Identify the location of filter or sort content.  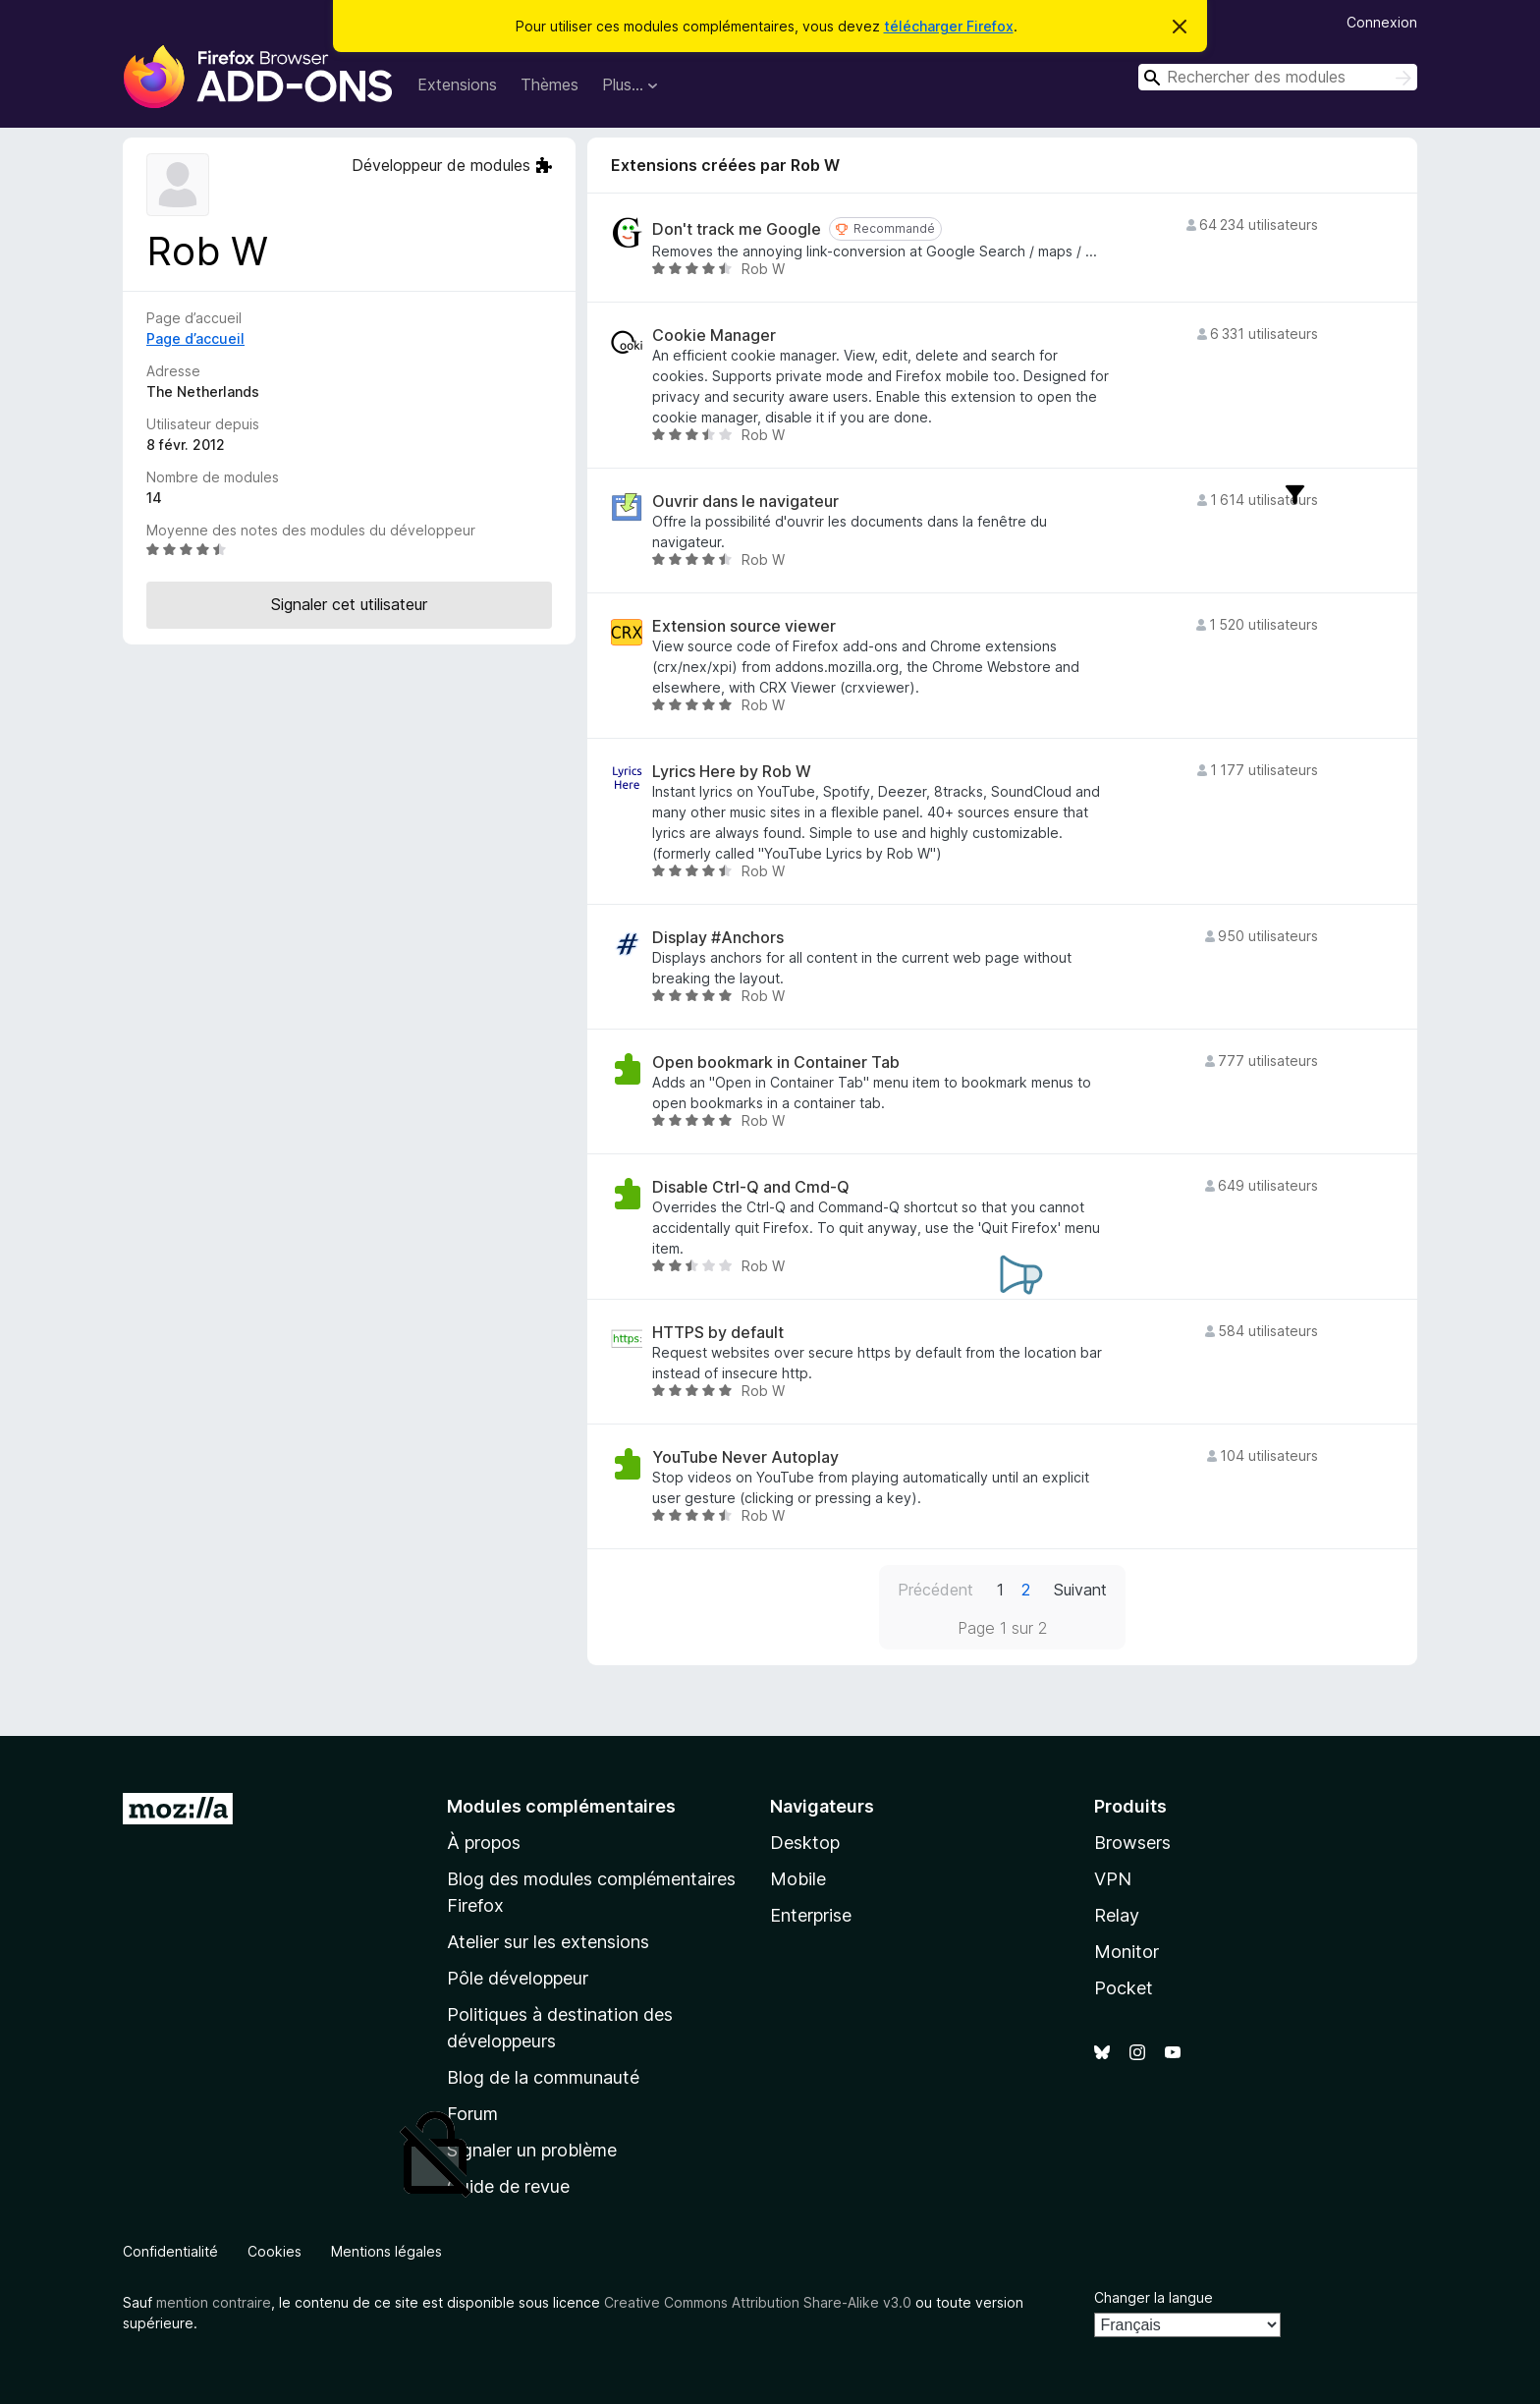
(1294, 494).